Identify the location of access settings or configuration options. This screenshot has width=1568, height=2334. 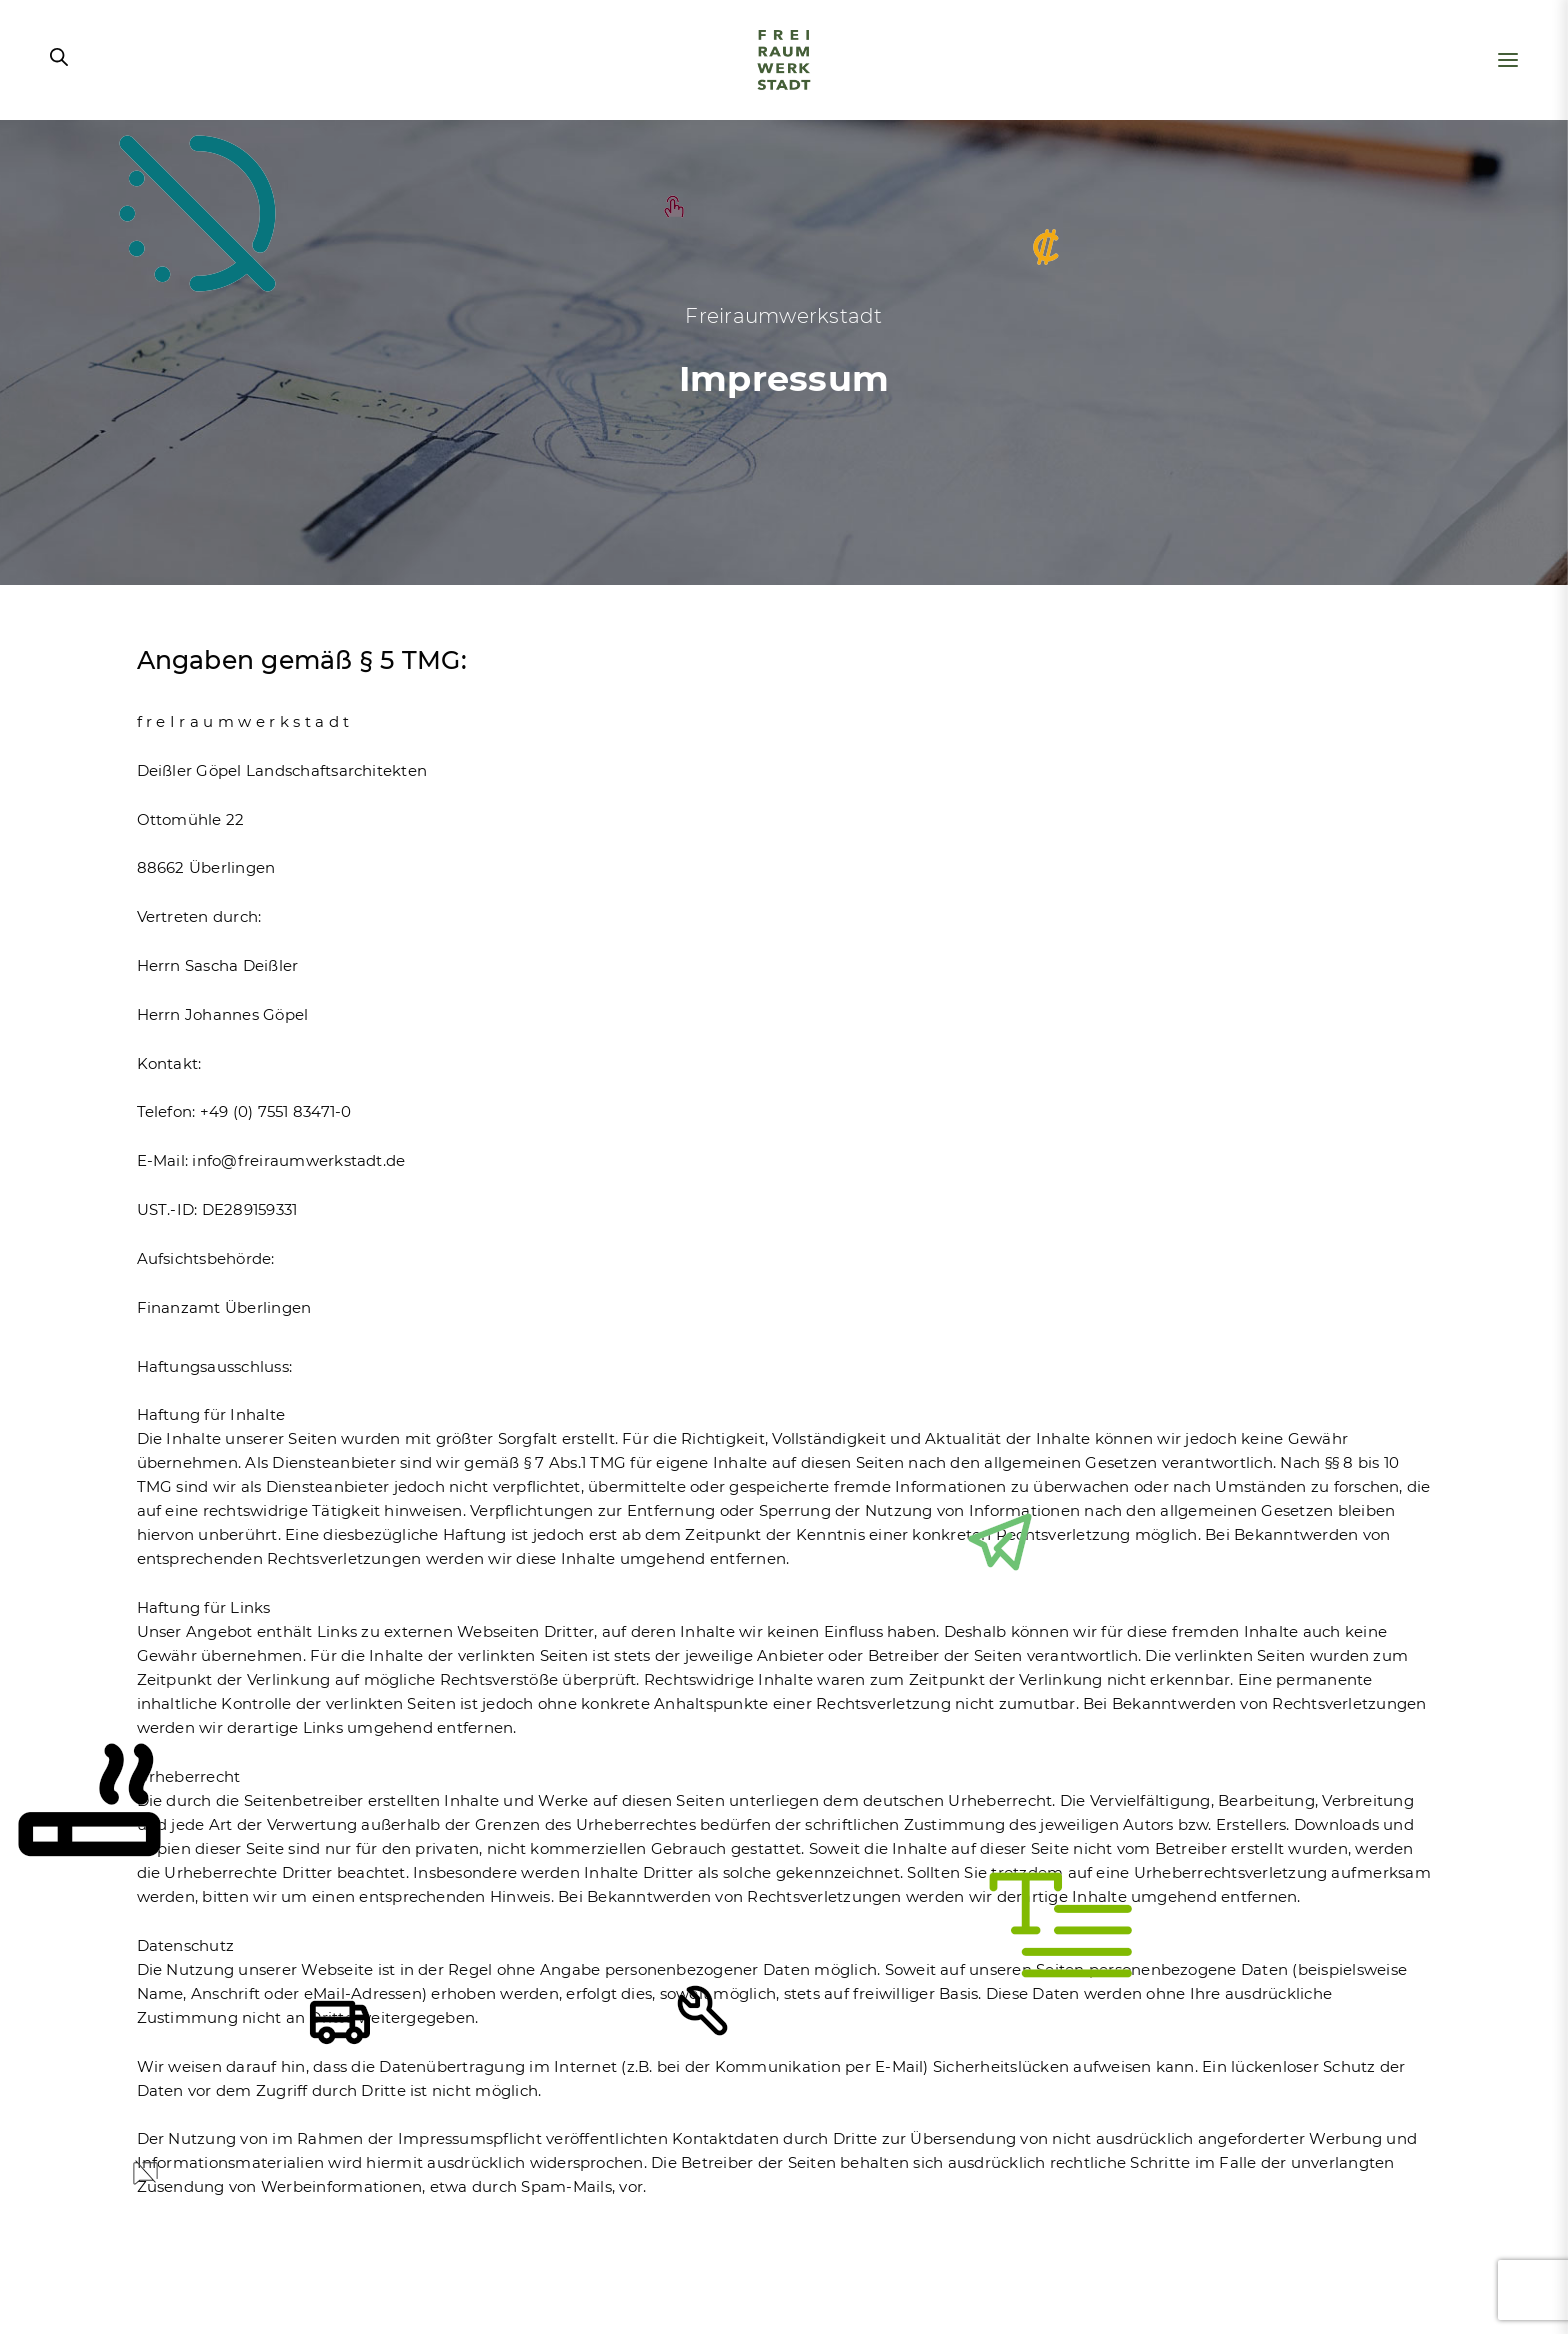
(702, 2010).